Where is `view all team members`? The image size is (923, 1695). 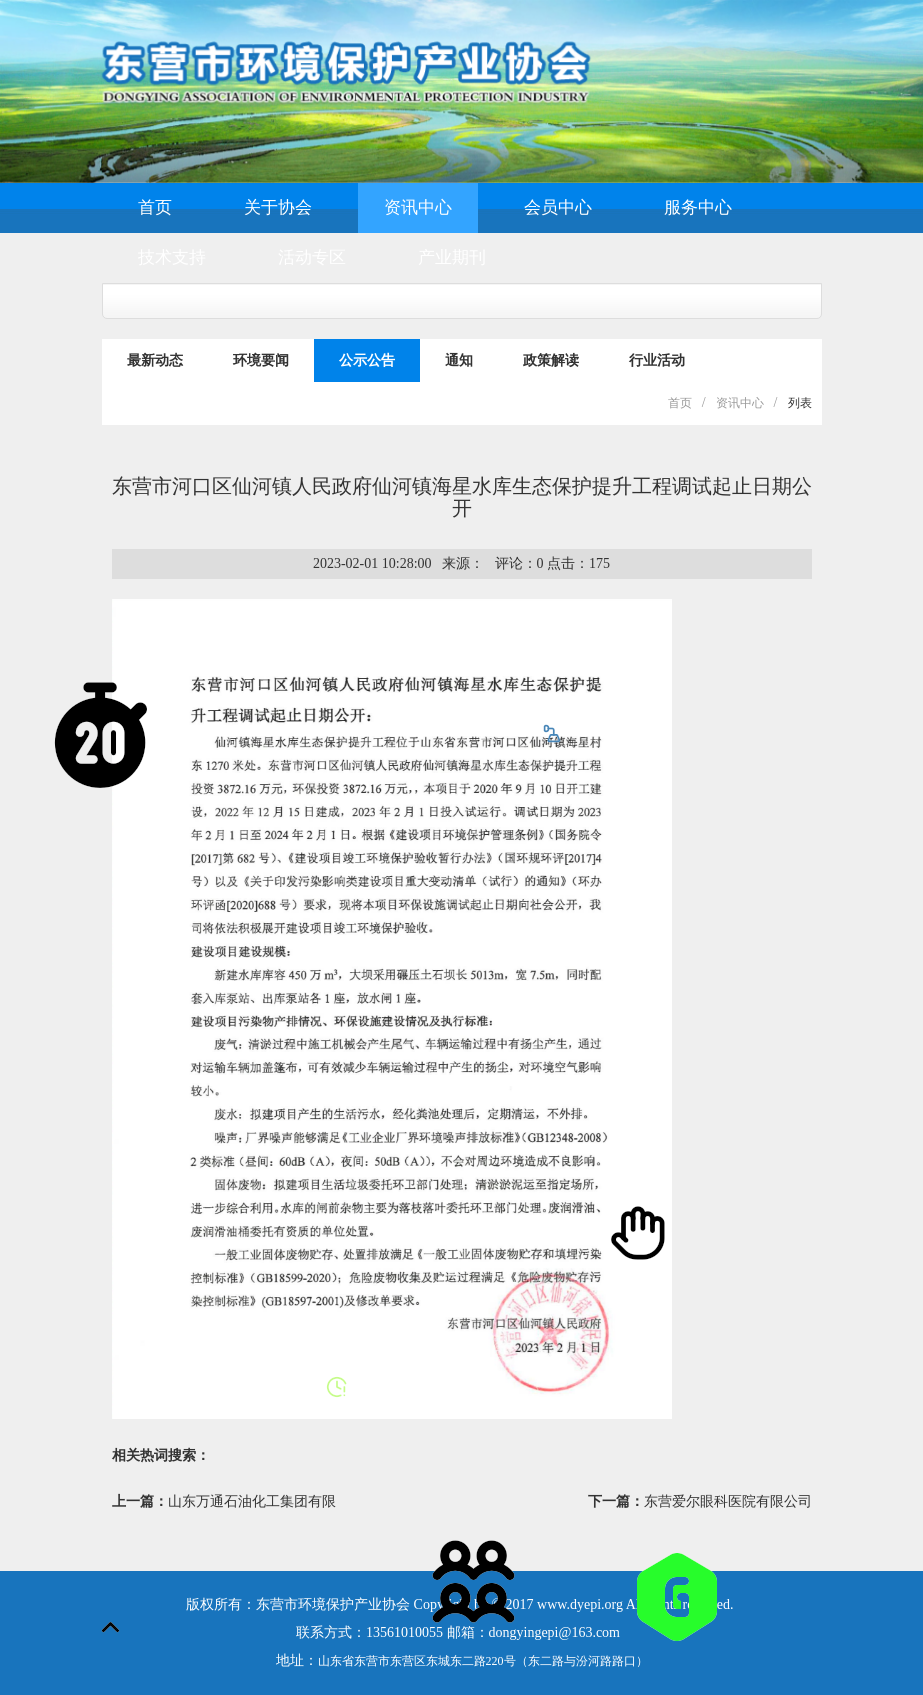
view all team members is located at coordinates (473, 1581).